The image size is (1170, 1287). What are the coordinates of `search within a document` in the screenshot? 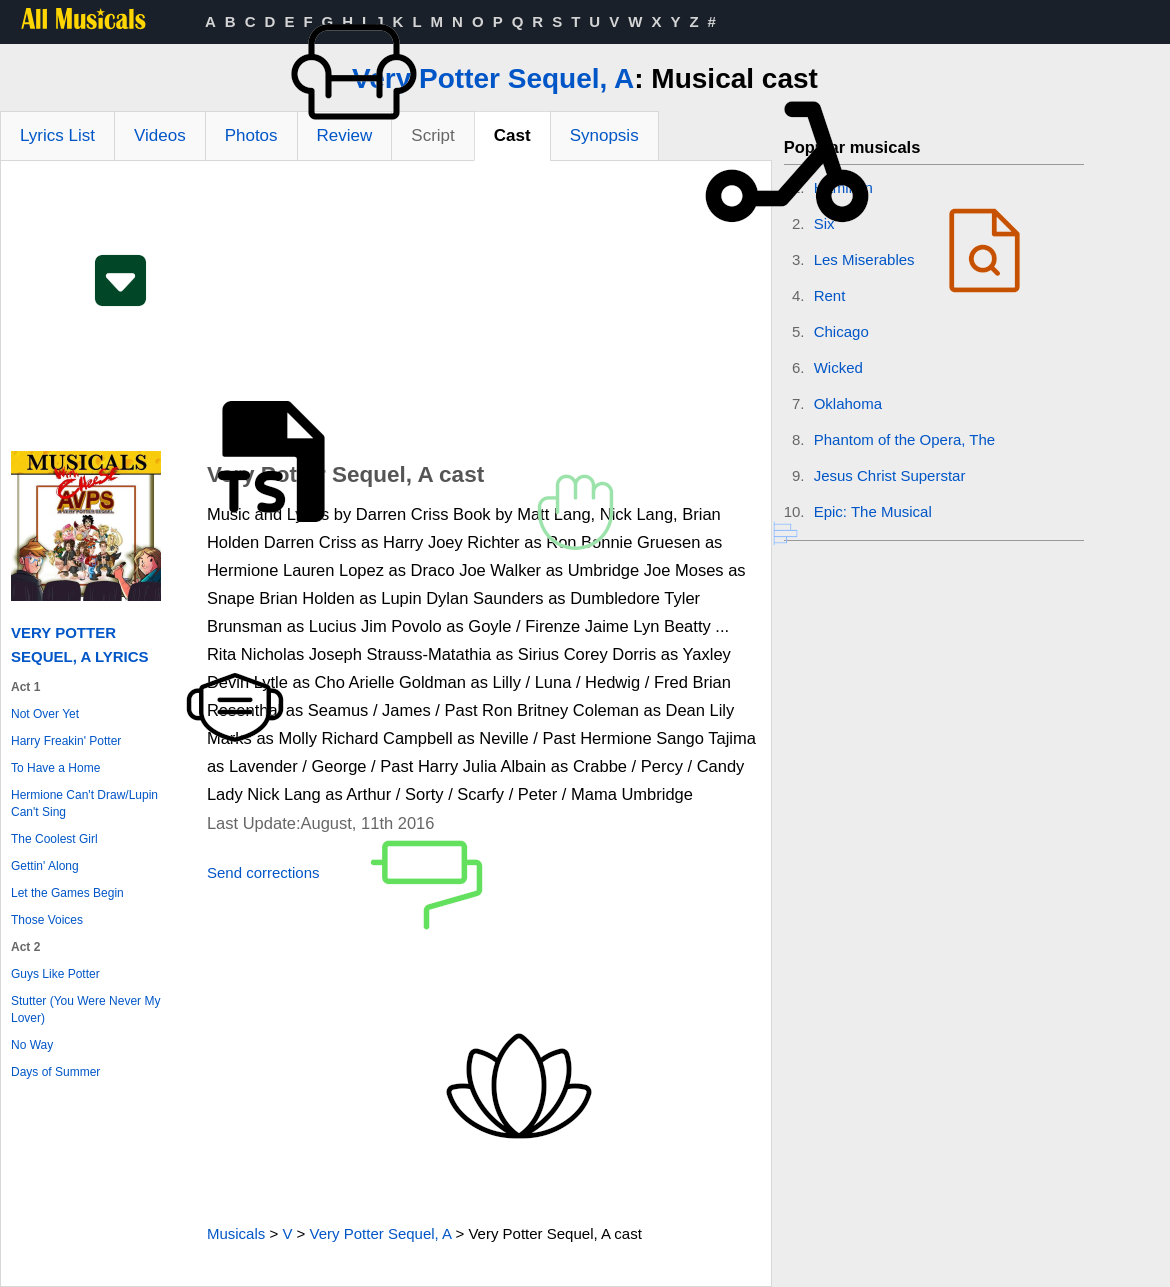 It's located at (984, 250).